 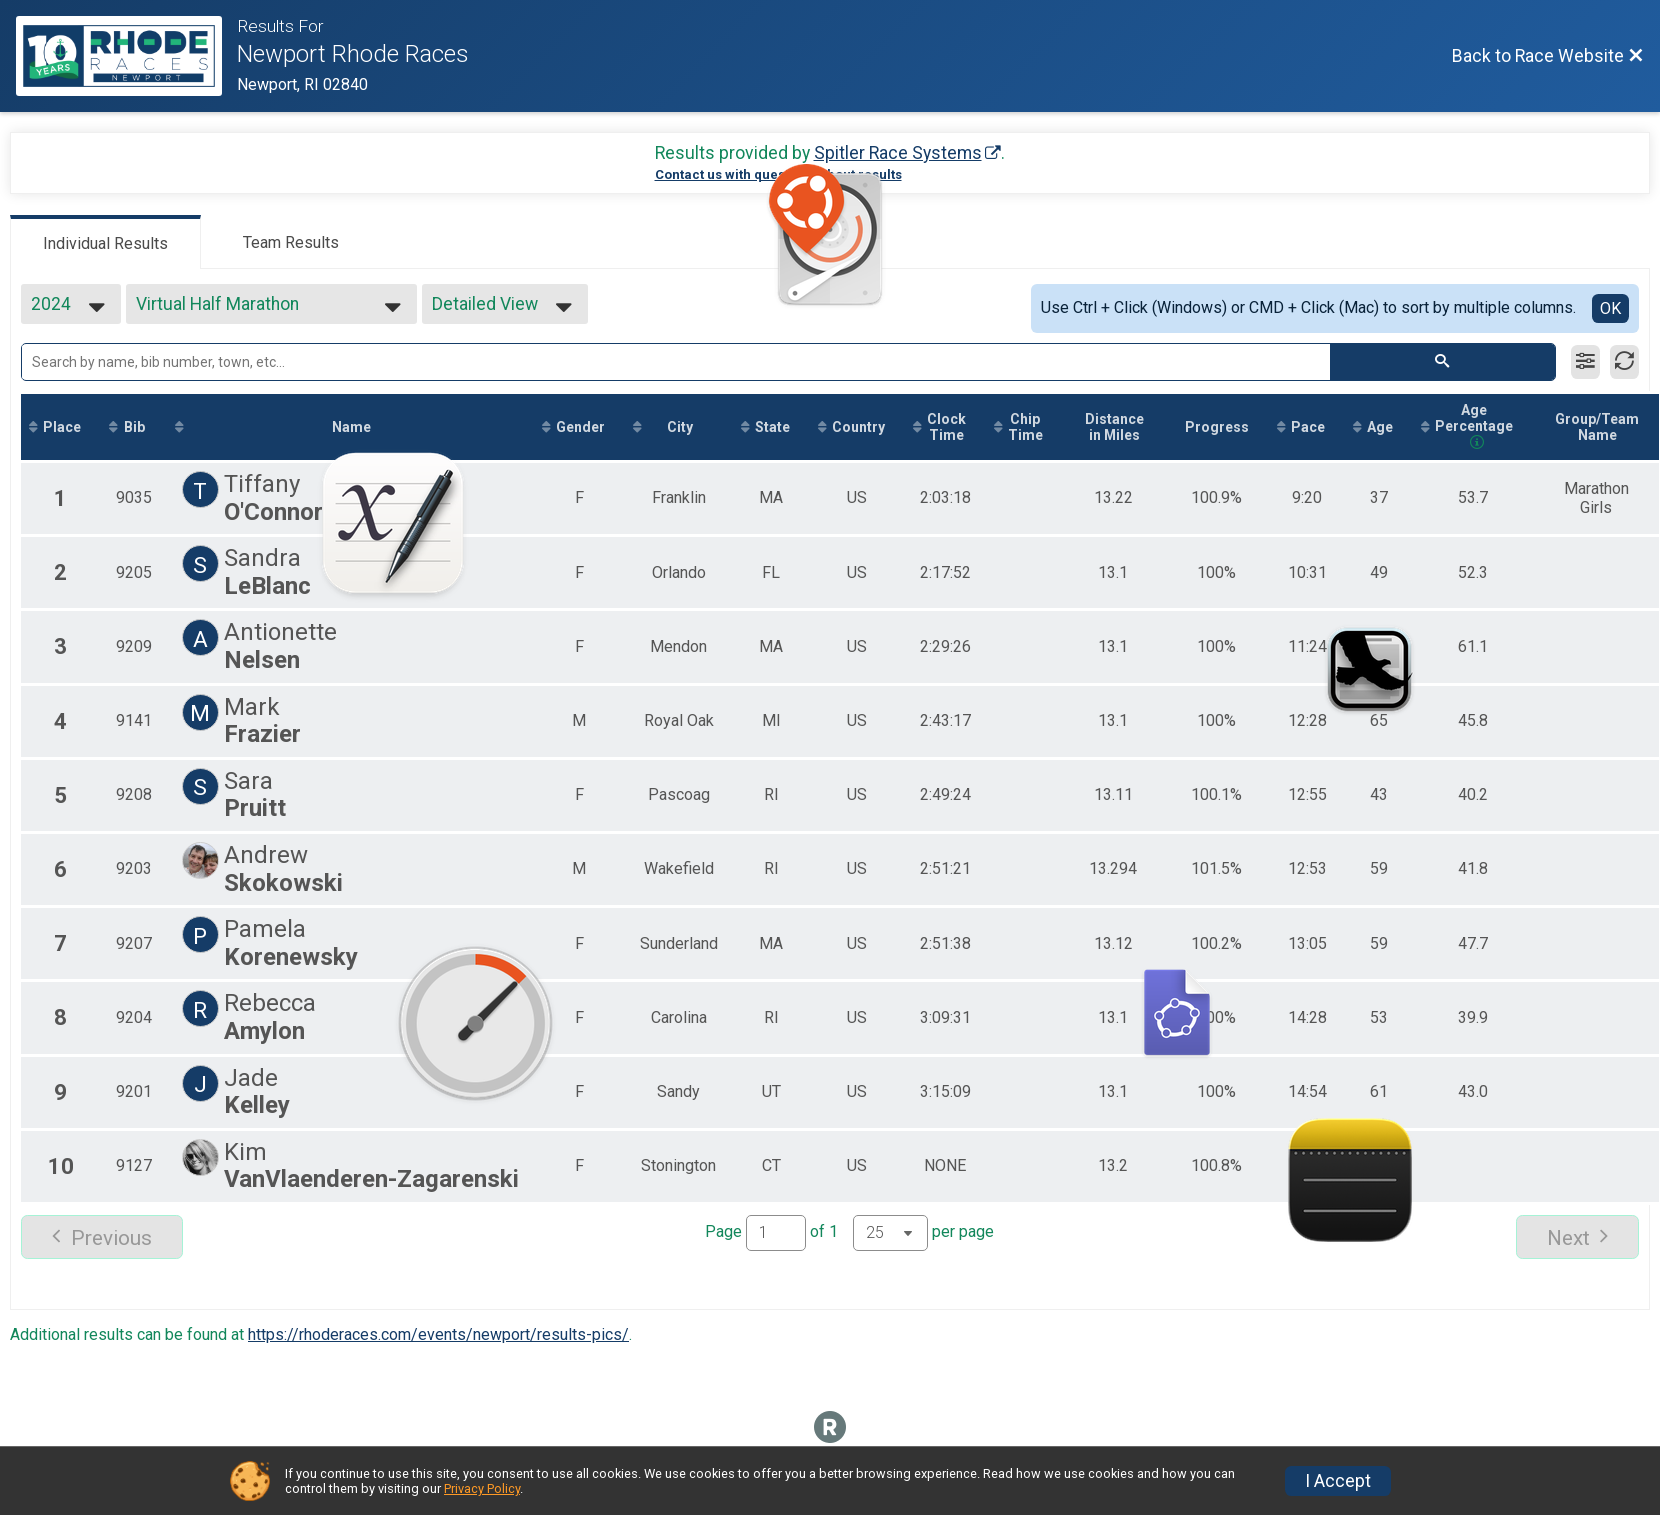 I want to click on open sysprof system profiler application, so click(x=475, y=1023).